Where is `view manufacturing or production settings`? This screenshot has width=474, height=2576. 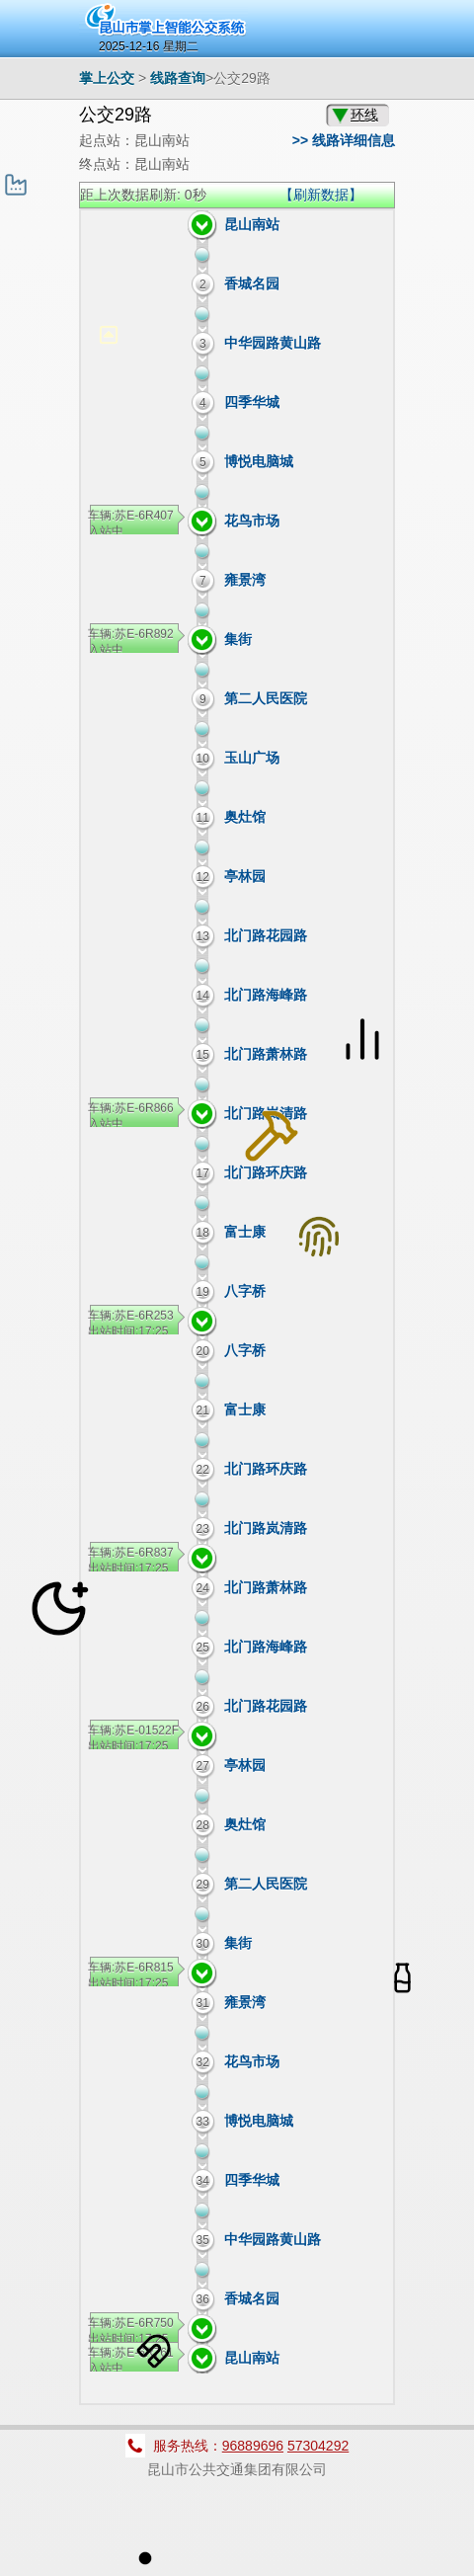 view manufacturing or production settings is located at coordinates (16, 185).